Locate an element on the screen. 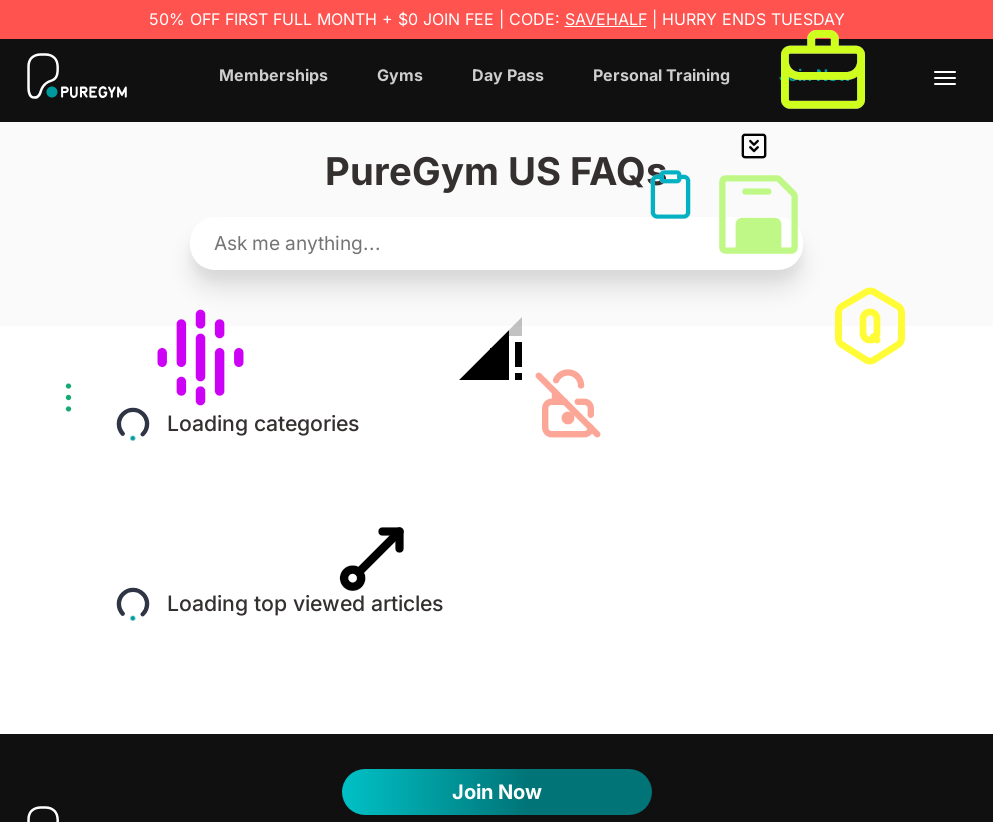 The height and width of the screenshot is (822, 993). open more options menu is located at coordinates (68, 397).